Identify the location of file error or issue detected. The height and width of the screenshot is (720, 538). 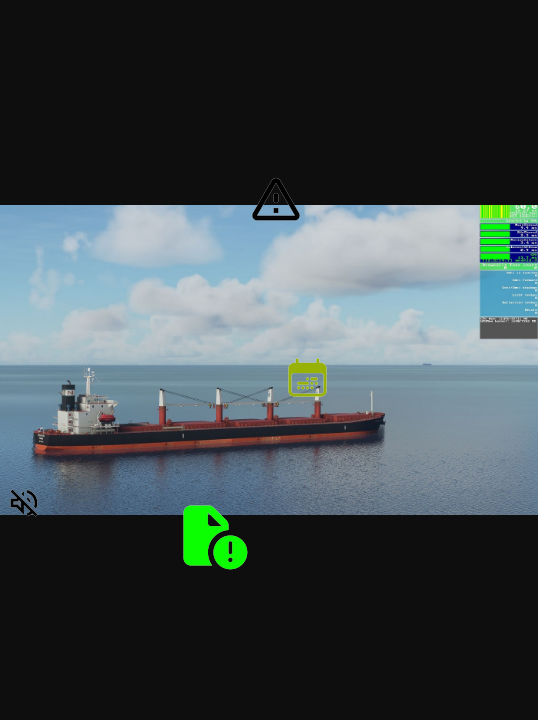
(213, 535).